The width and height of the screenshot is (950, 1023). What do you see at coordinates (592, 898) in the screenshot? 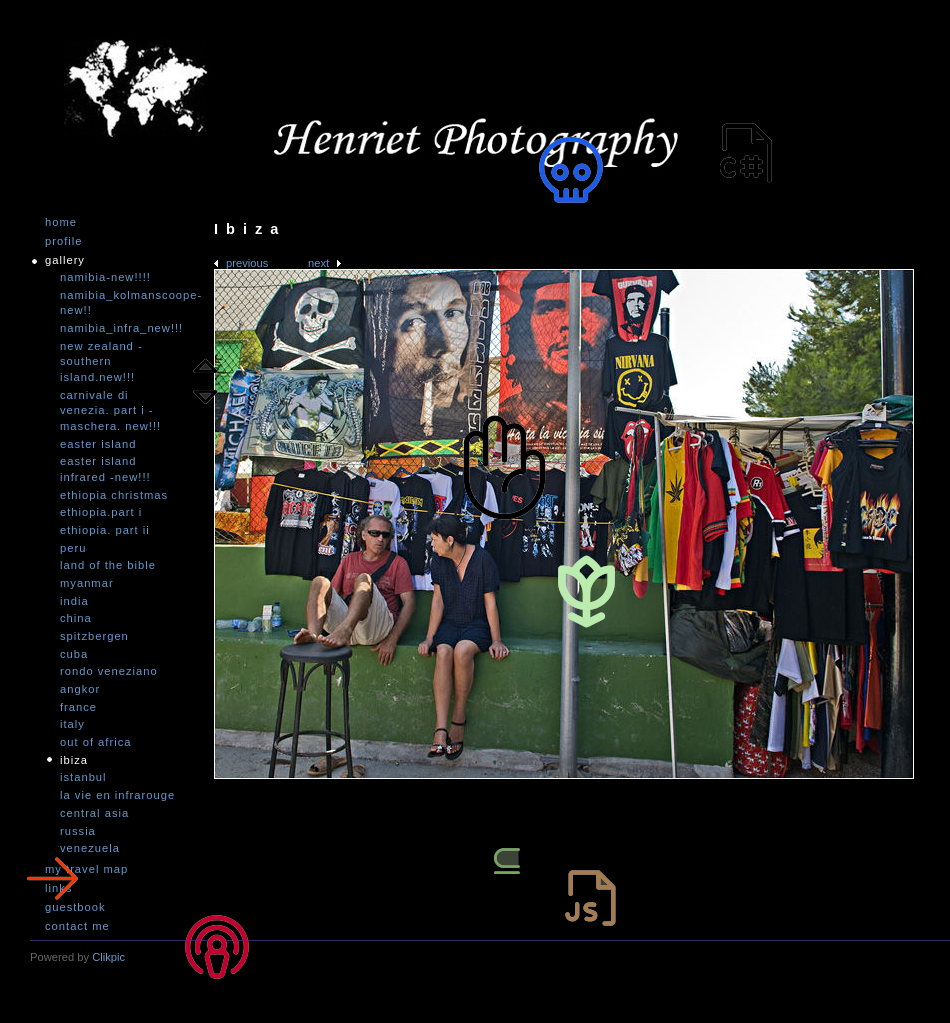
I see `javascript file` at bounding box center [592, 898].